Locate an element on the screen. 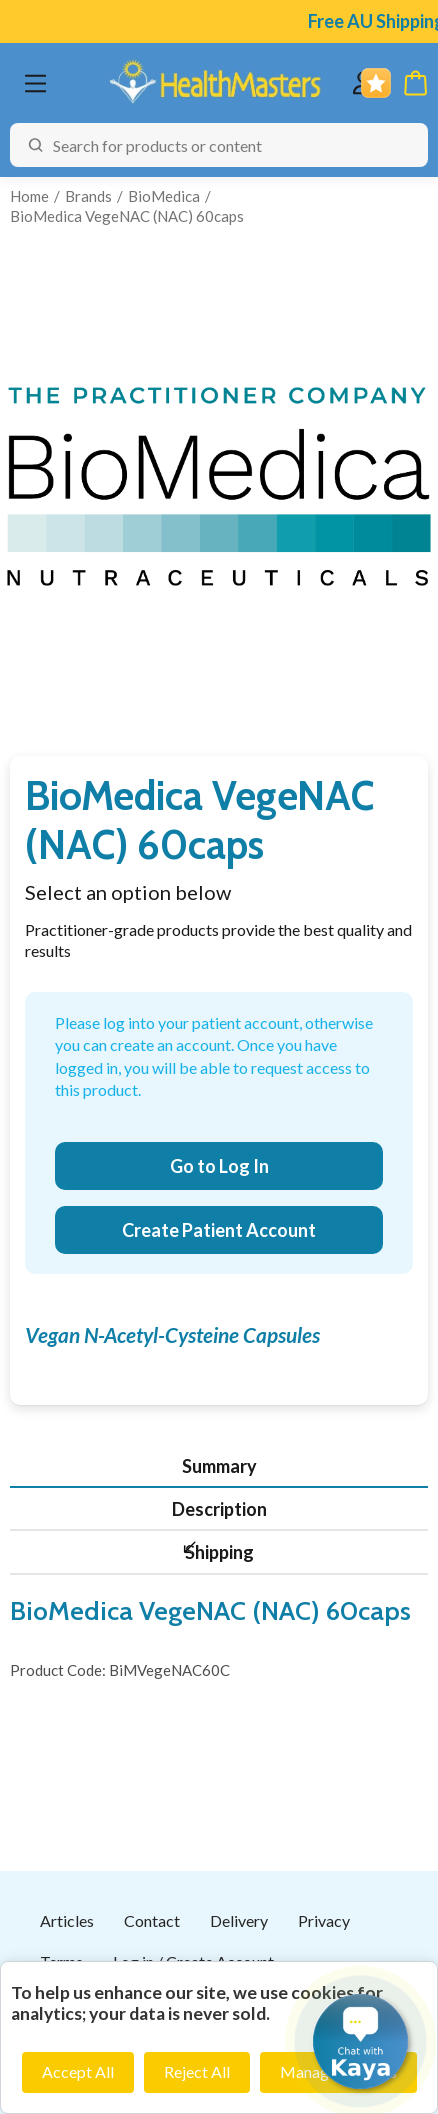 The height and width of the screenshot is (2114, 438). indicates an incoming call was received is located at coordinates (189, 1547).